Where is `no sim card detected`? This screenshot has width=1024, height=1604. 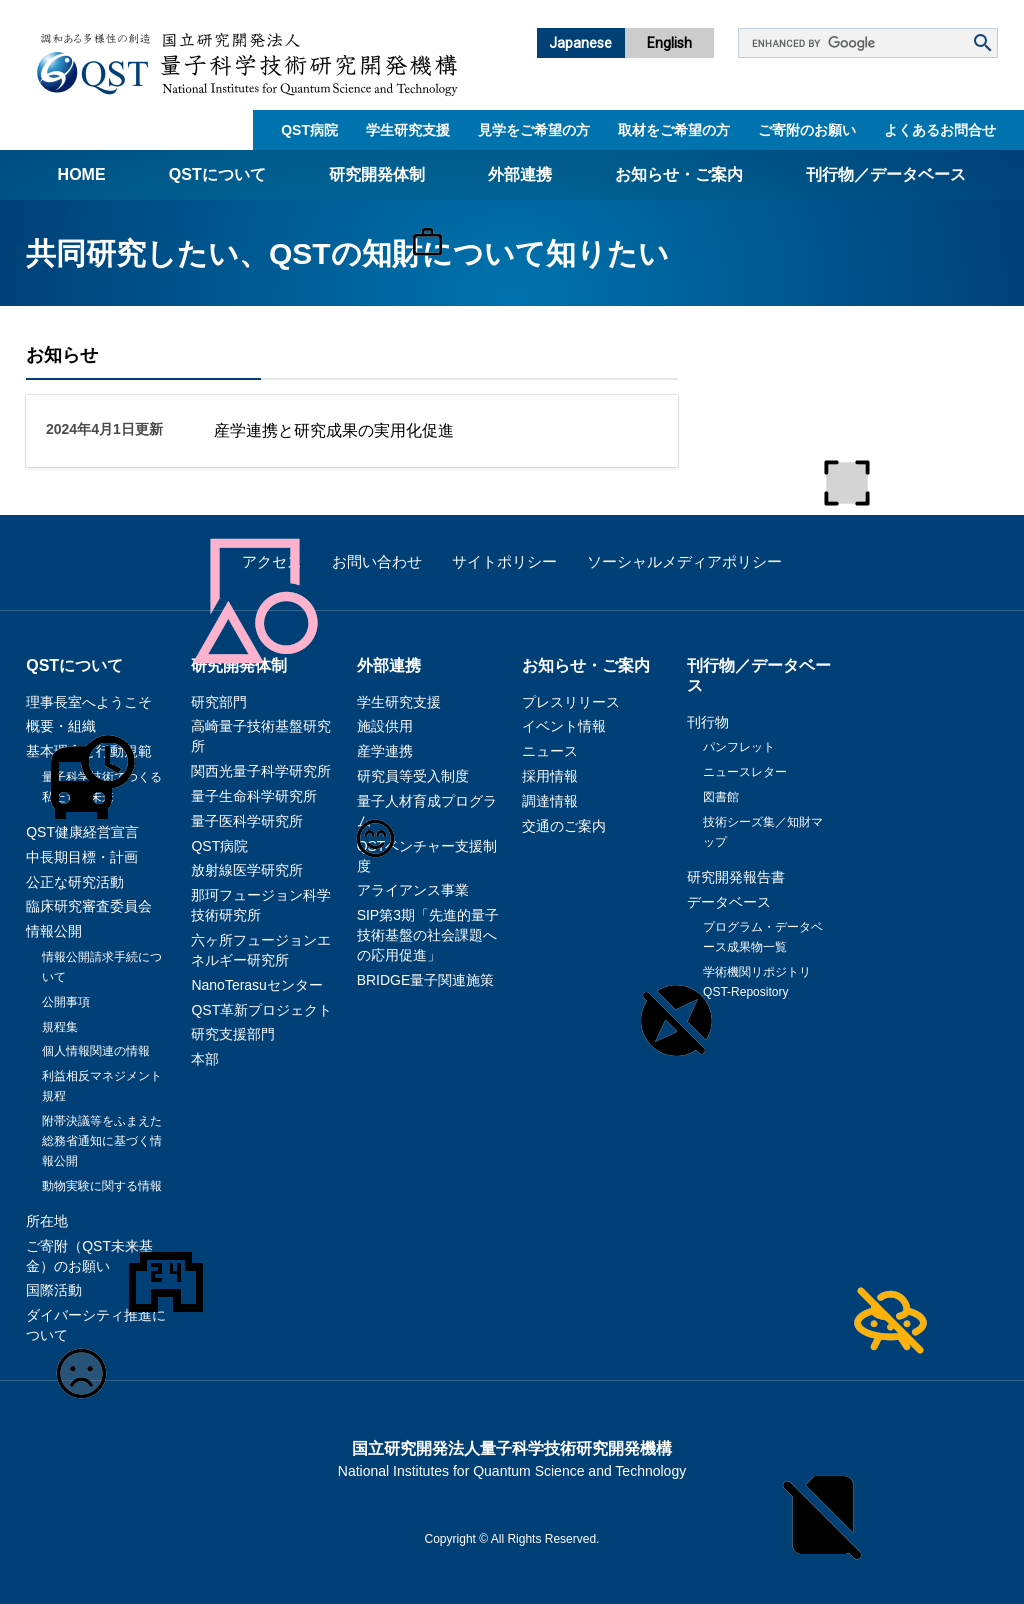 no sim card detected is located at coordinates (823, 1515).